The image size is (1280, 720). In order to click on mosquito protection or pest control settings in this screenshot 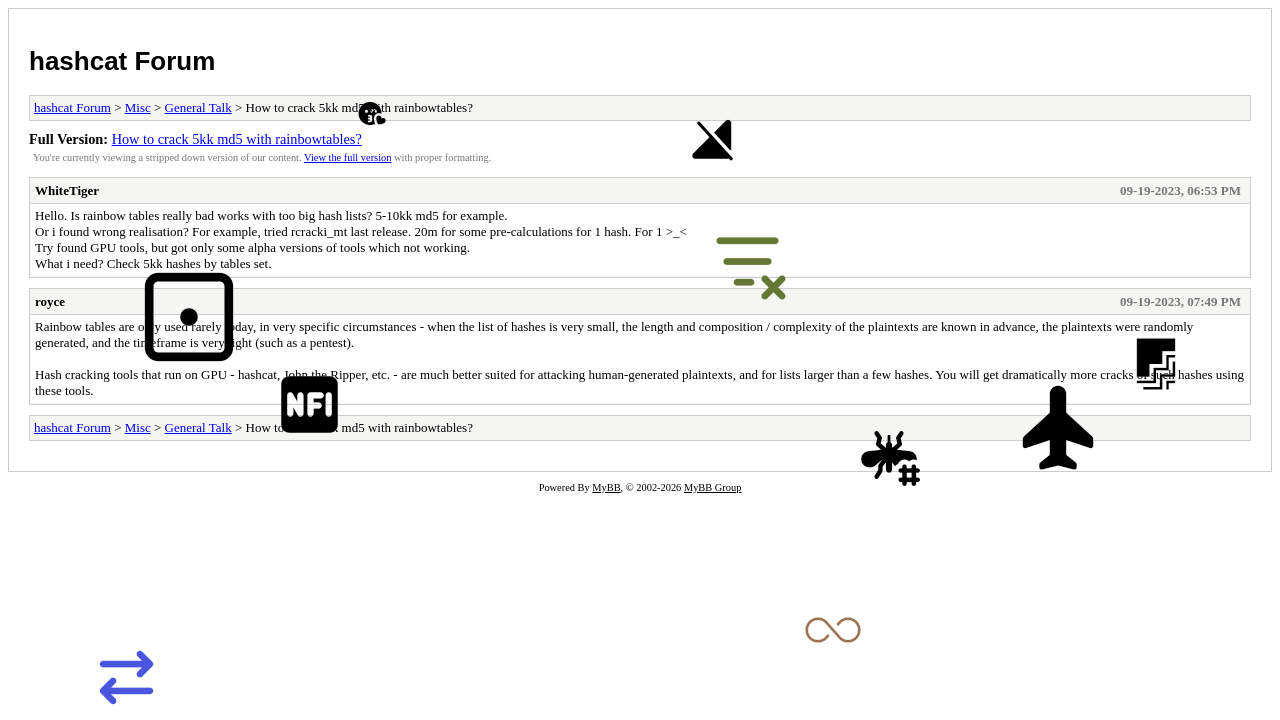, I will do `click(889, 455)`.